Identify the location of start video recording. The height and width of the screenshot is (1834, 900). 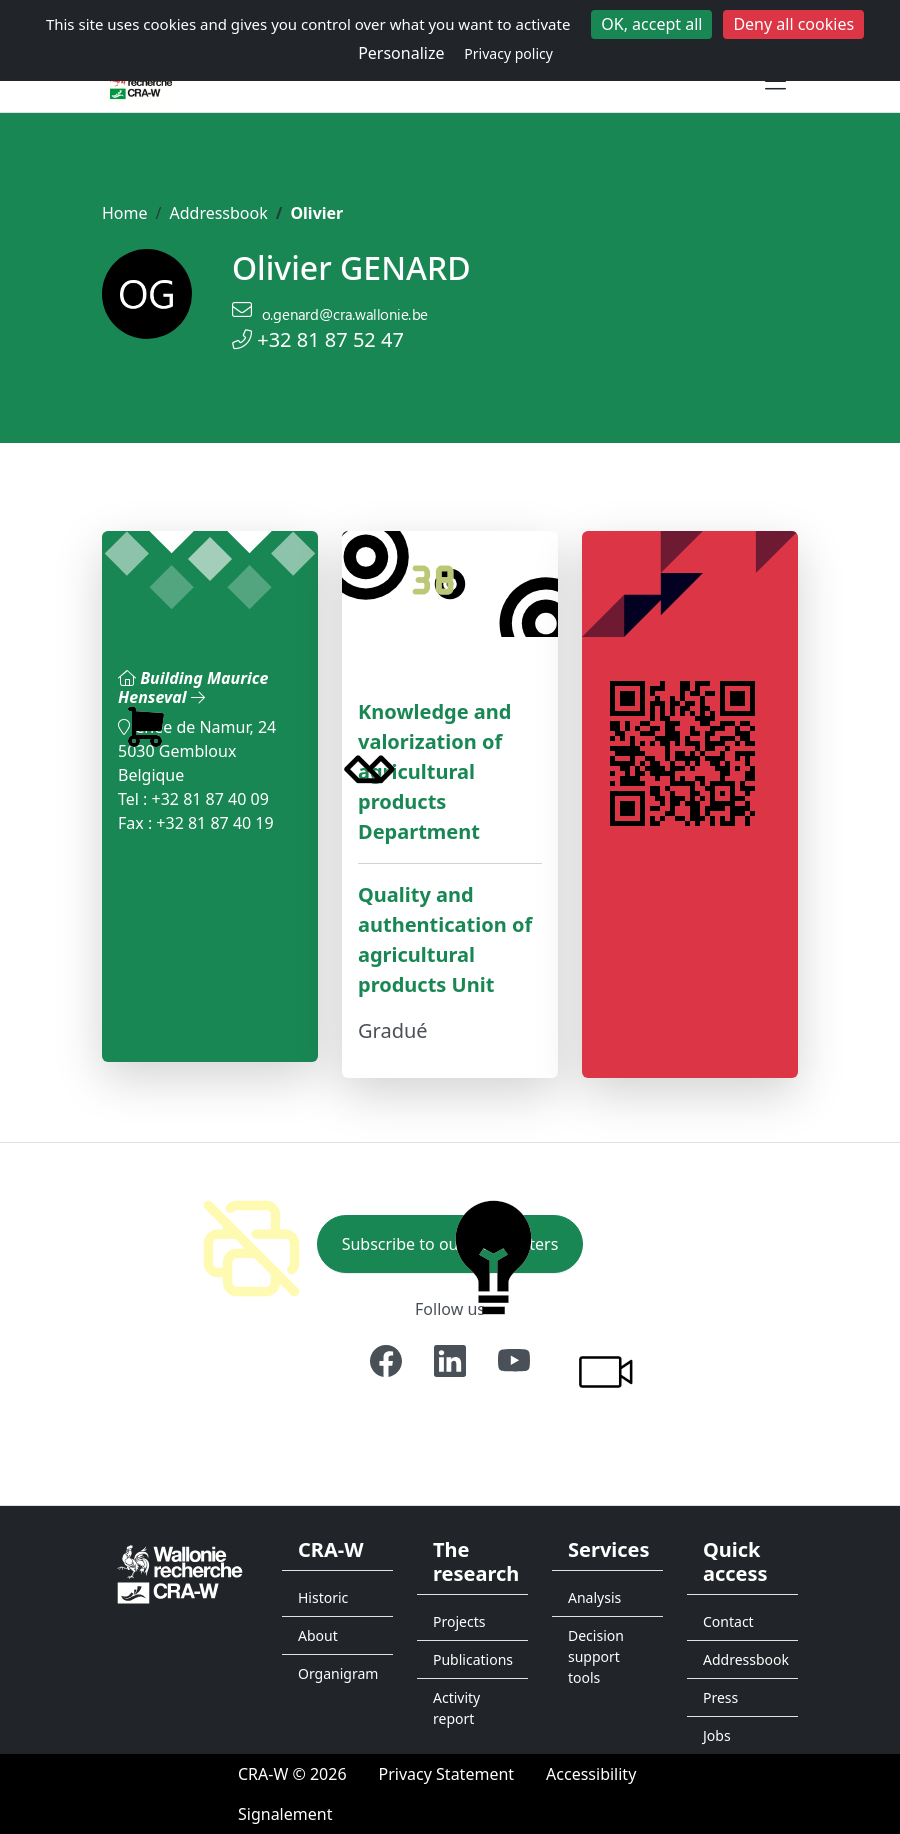
(604, 1372).